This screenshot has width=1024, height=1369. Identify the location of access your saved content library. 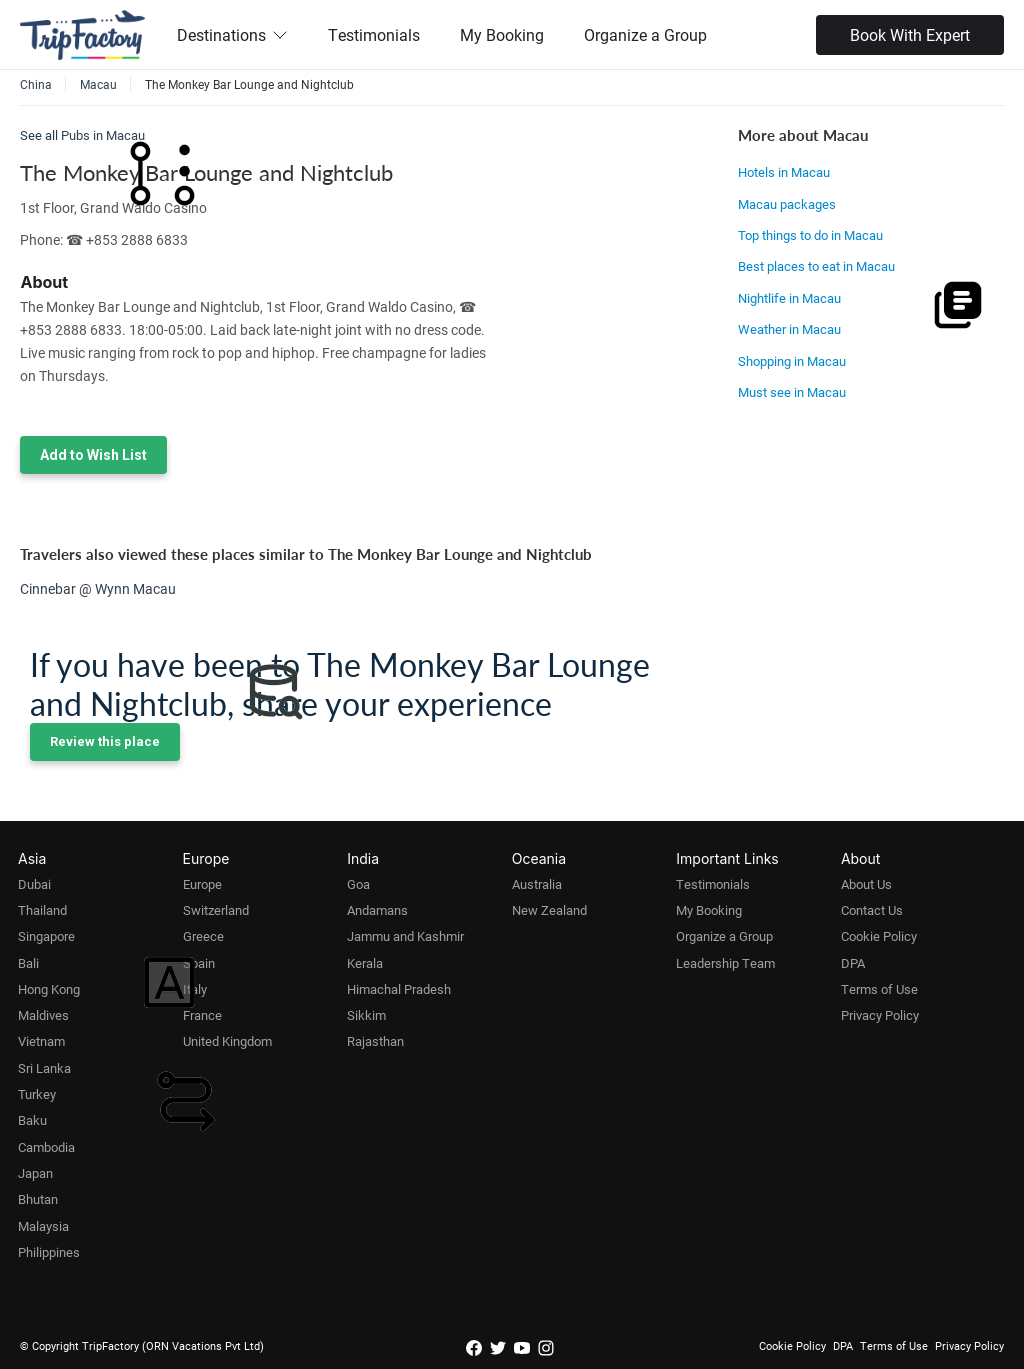
(958, 305).